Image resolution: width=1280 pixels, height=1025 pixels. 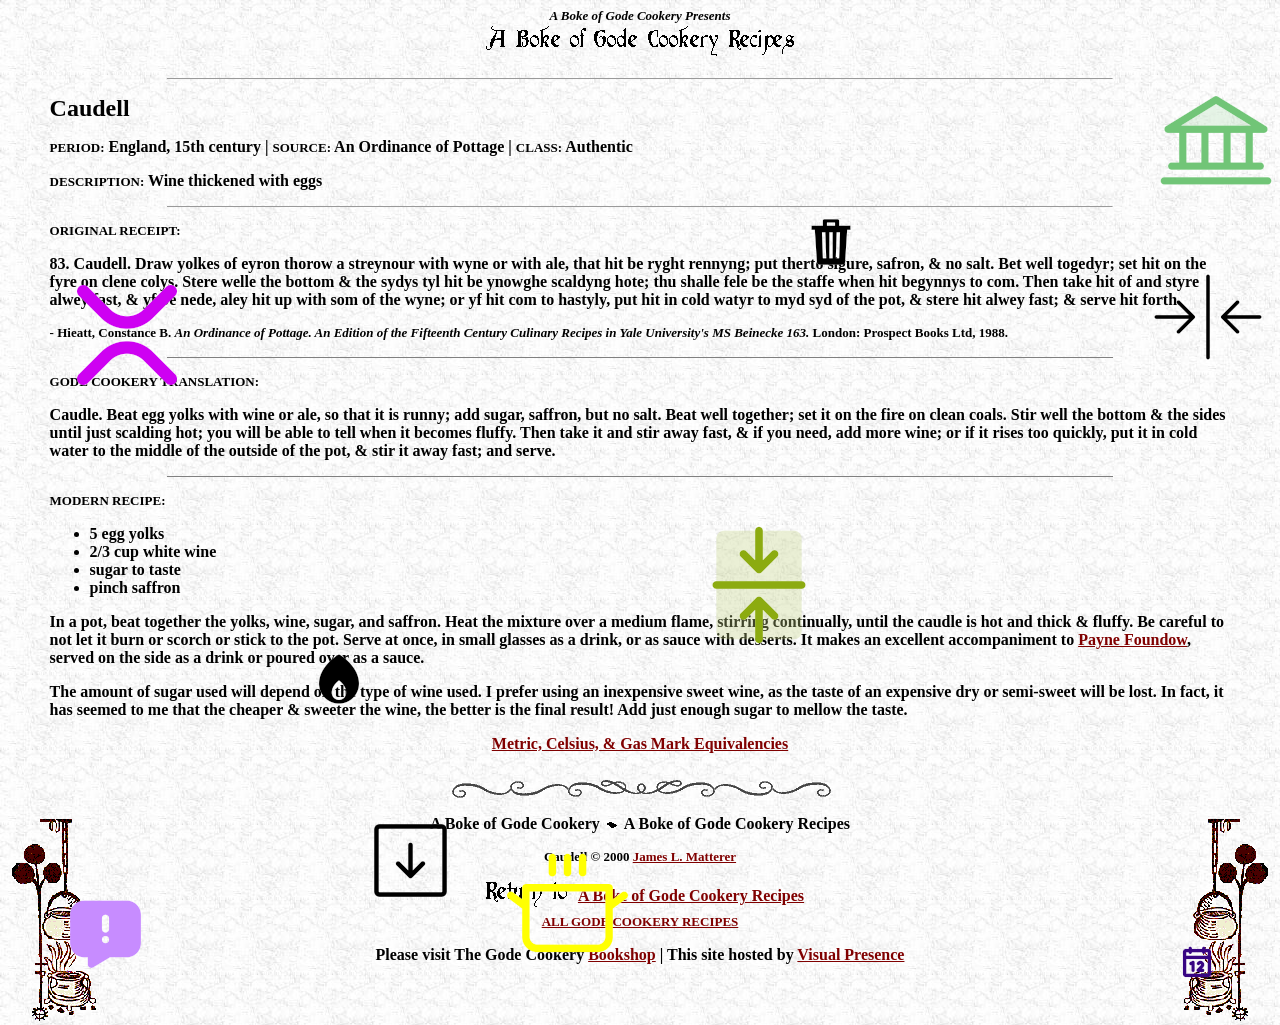 What do you see at coordinates (567, 910) in the screenshot?
I see `access recipes or cooking features` at bounding box center [567, 910].